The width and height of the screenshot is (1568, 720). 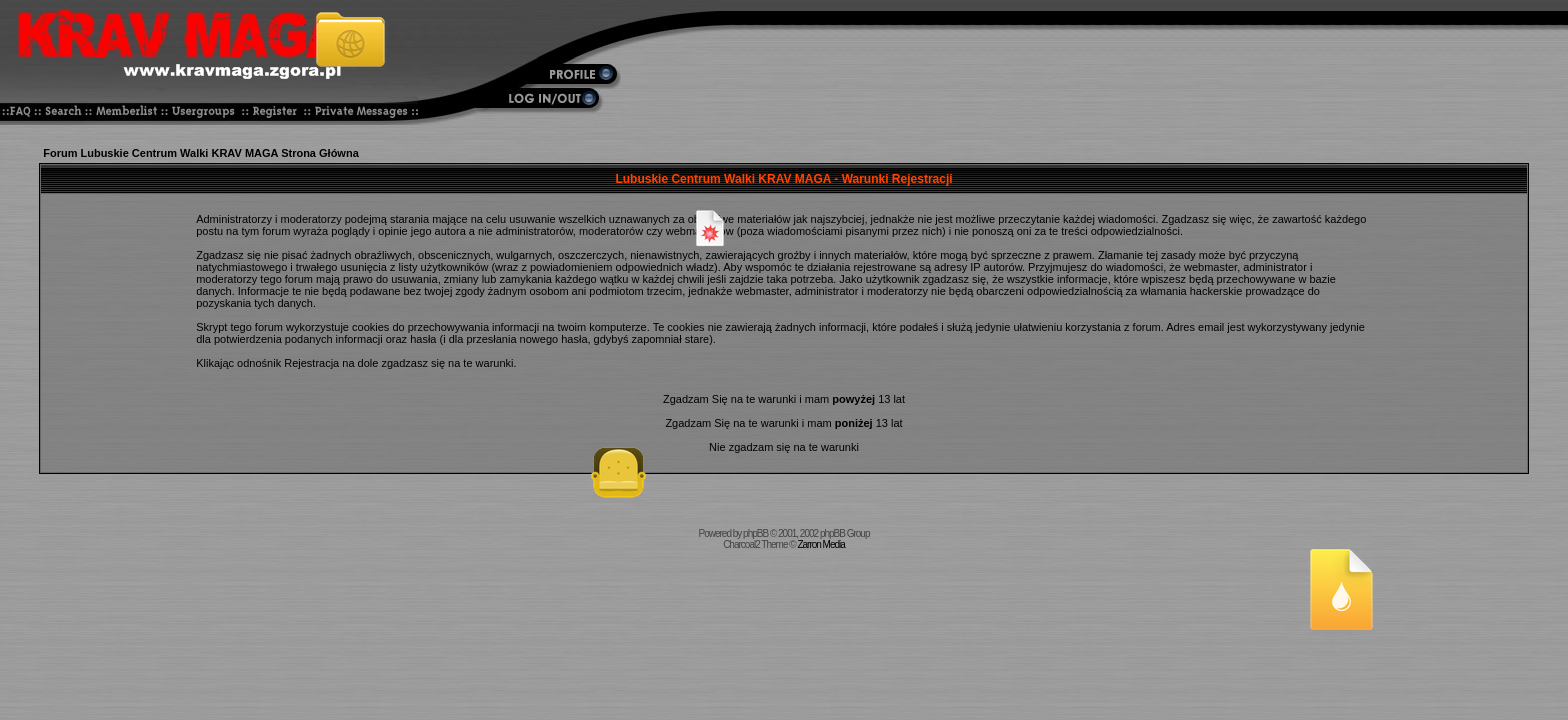 What do you see at coordinates (350, 39) in the screenshot?
I see `folder containing HTML or web files` at bounding box center [350, 39].